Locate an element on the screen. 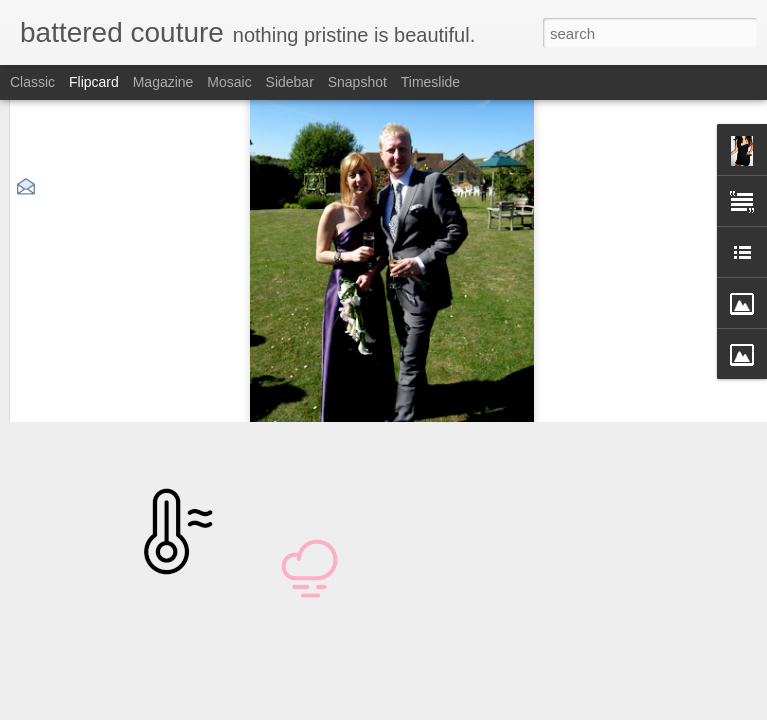  indicates foggy weather conditions is located at coordinates (309, 567).